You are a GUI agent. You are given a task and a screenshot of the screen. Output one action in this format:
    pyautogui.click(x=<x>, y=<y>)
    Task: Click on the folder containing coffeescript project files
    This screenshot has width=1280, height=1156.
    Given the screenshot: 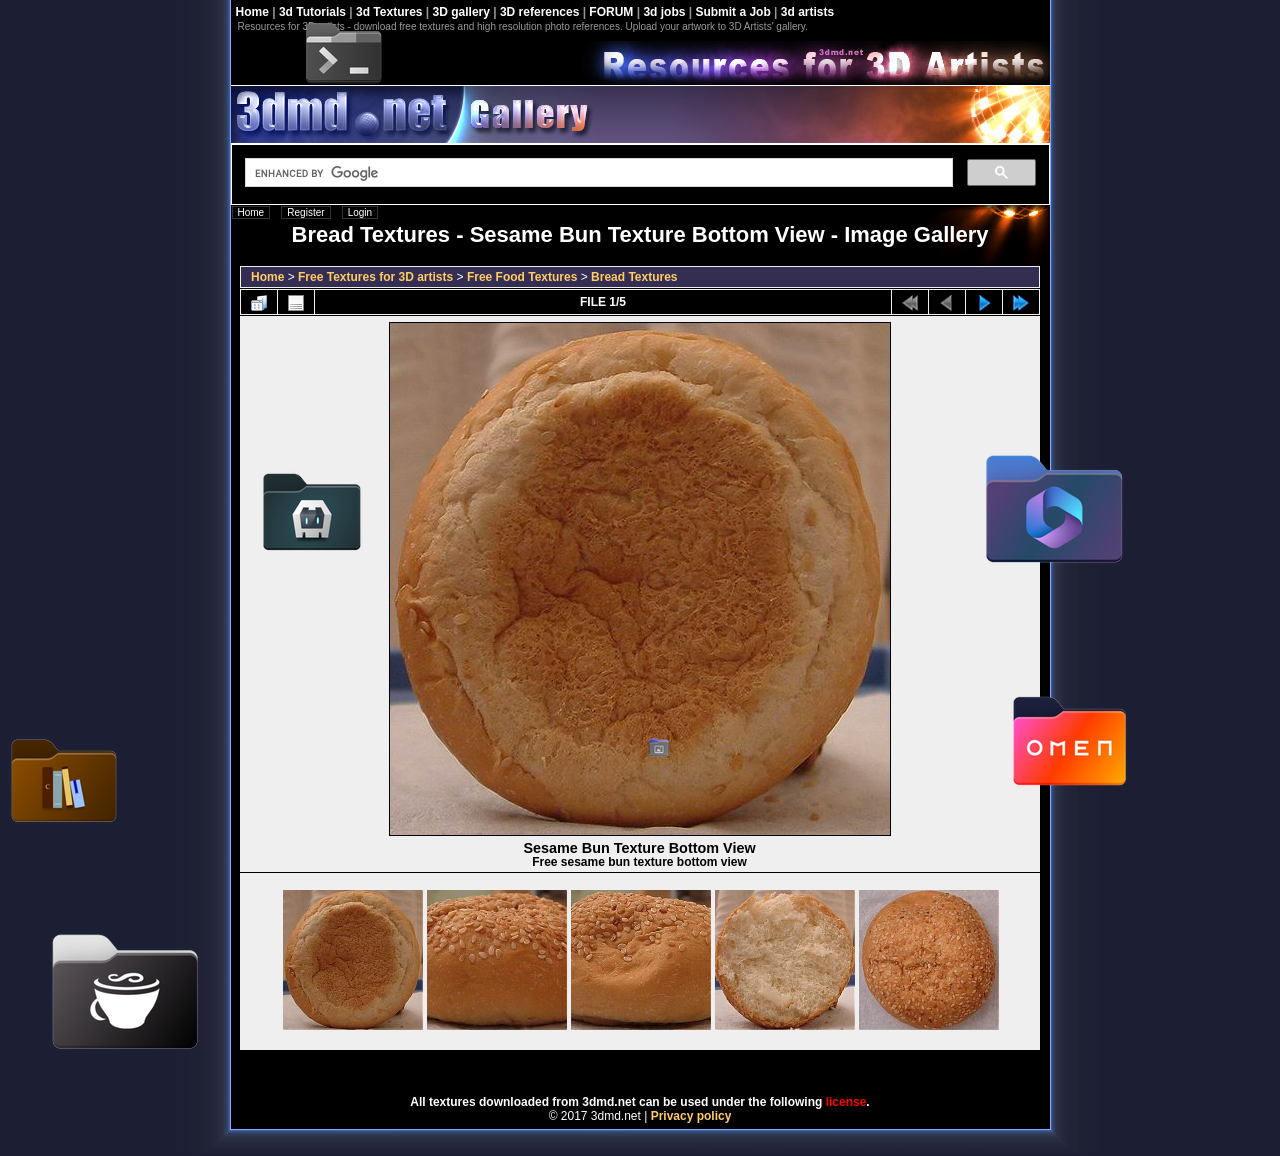 What is the action you would take?
    pyautogui.click(x=124, y=995)
    